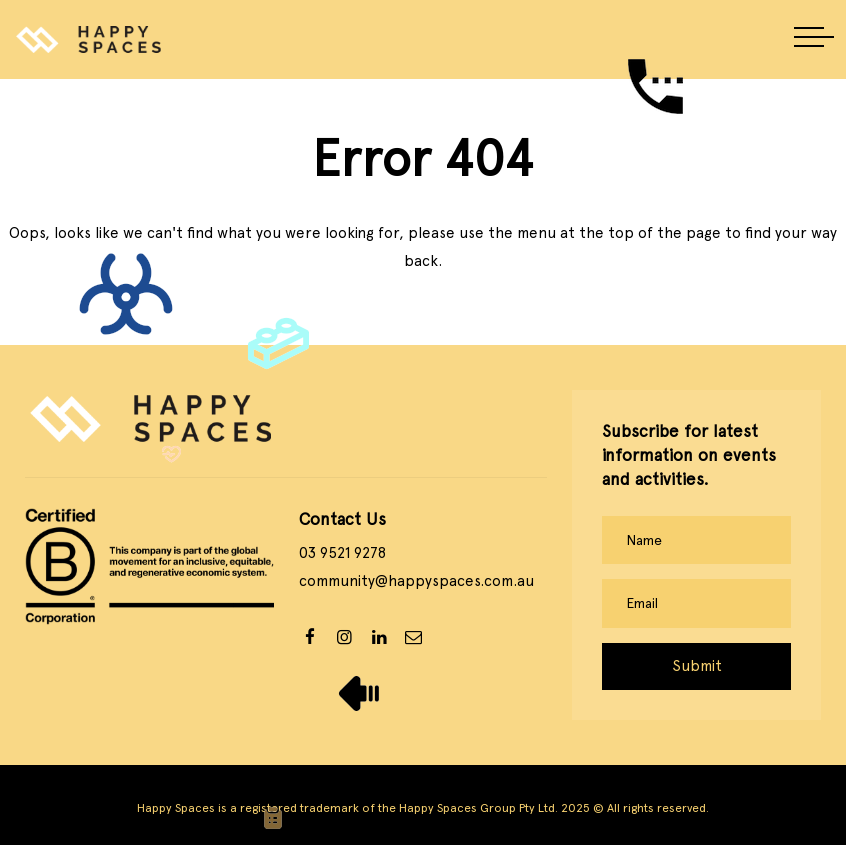  Describe the element at coordinates (358, 693) in the screenshot. I see `go back to previous section` at that location.